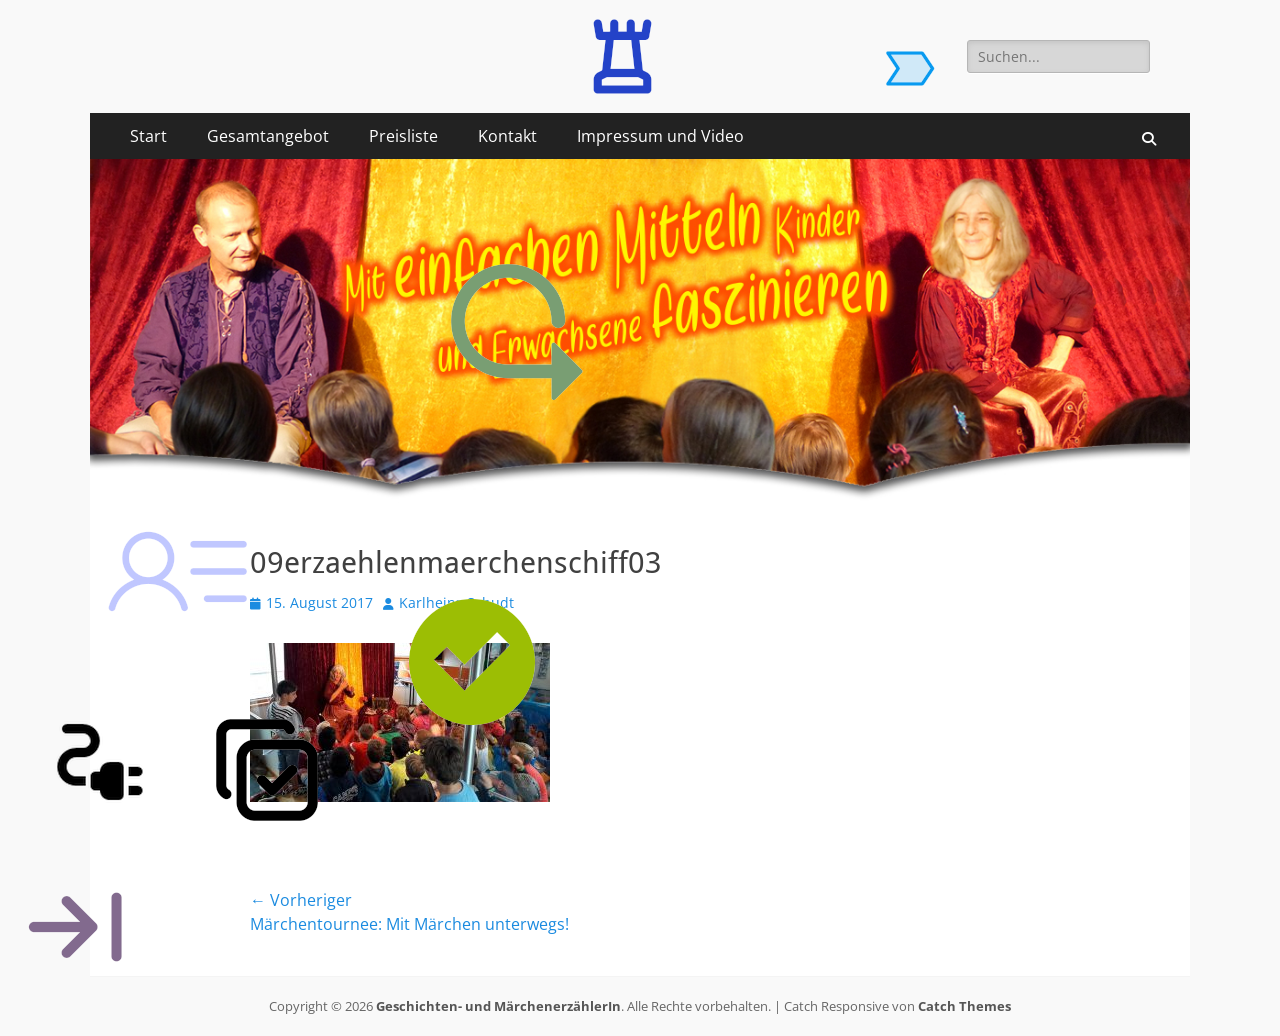  What do you see at coordinates (175, 571) in the screenshot?
I see `view user directory or contact list` at bounding box center [175, 571].